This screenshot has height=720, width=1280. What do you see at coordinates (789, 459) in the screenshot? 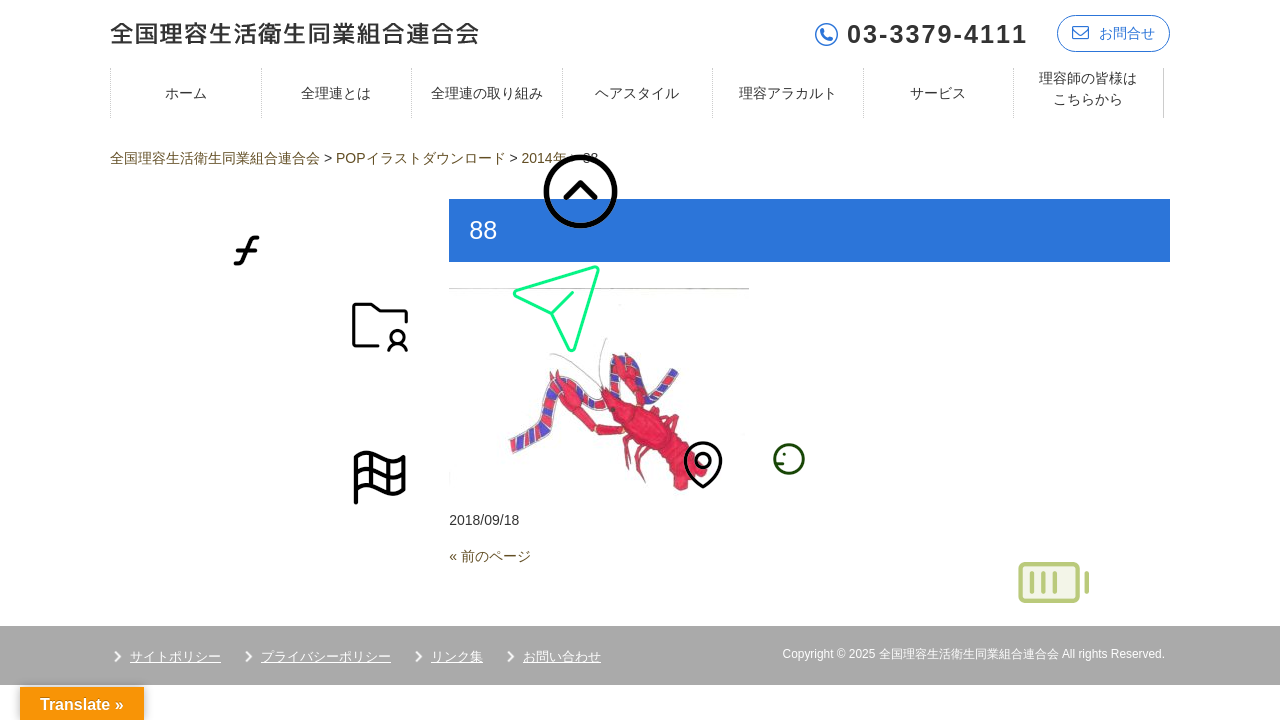
I see `emoji or reaction looking left` at bounding box center [789, 459].